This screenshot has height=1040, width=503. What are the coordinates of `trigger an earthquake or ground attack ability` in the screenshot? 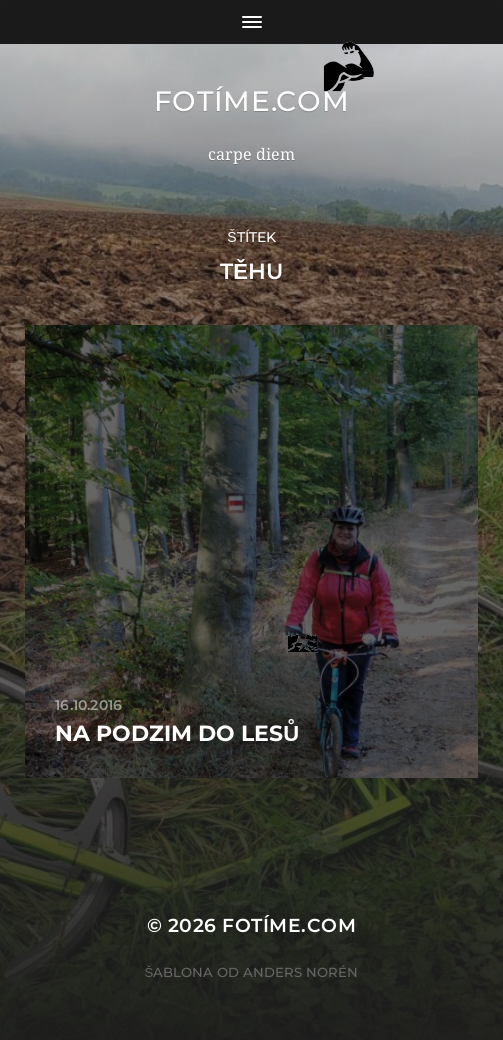 It's located at (302, 637).